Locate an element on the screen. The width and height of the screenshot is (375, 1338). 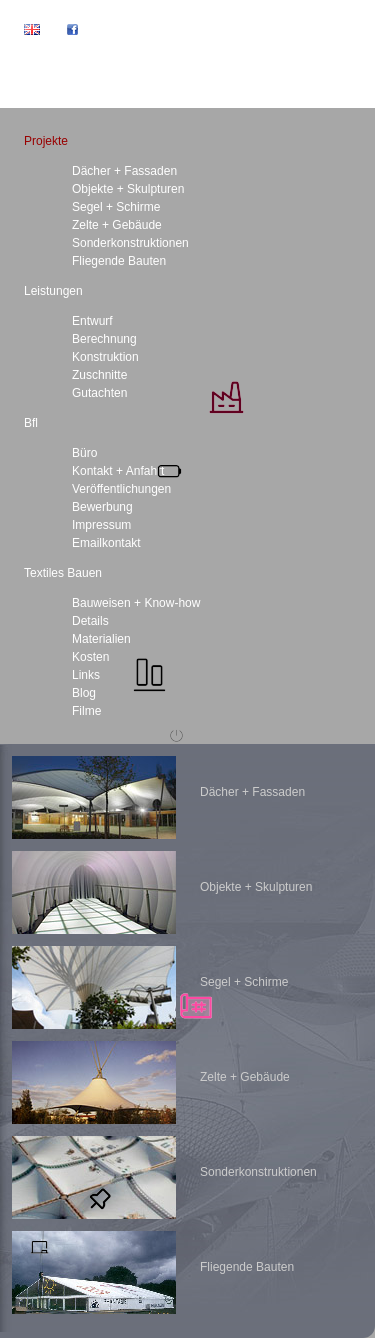
align selected objects to the bottom edge is located at coordinates (149, 675).